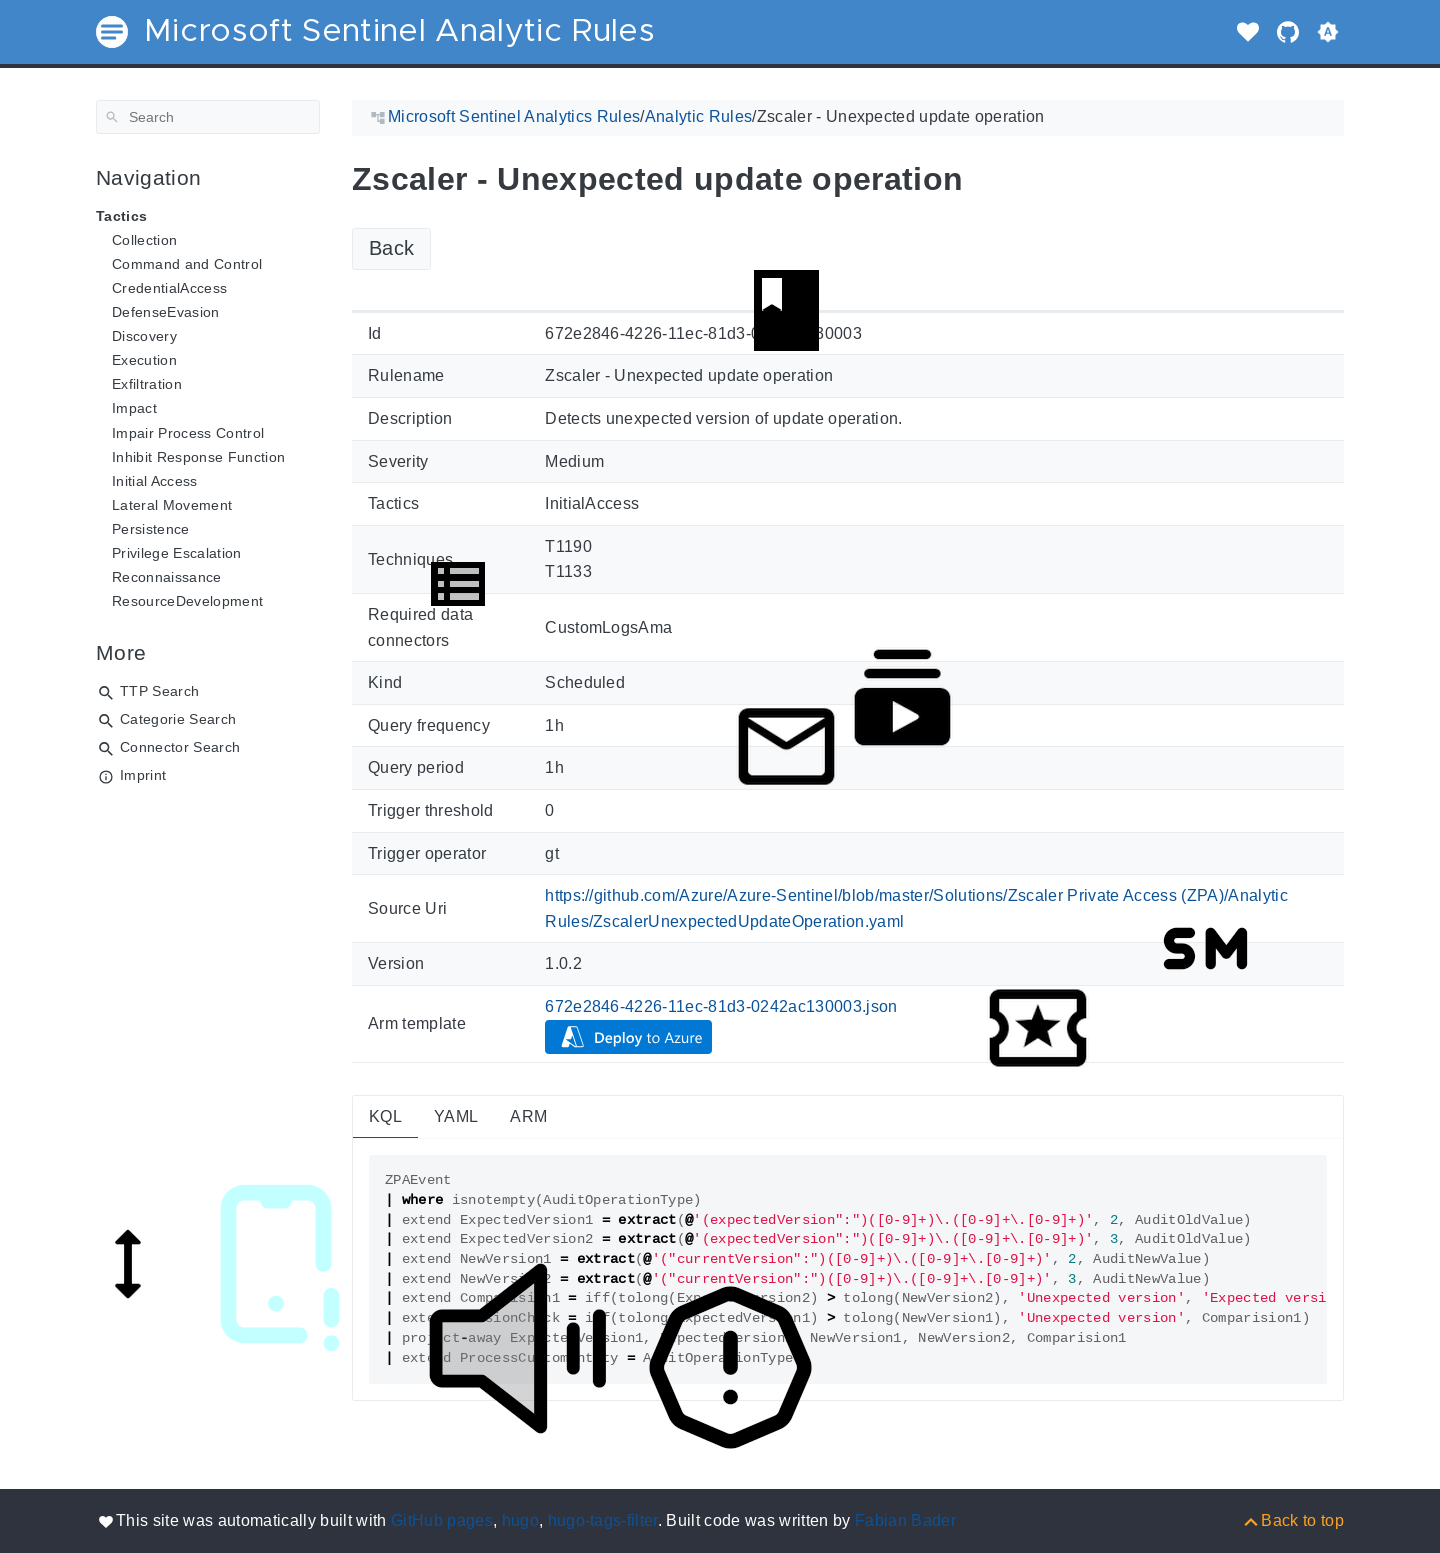  I want to click on indicates a critical error or warning, so click(730, 1367).